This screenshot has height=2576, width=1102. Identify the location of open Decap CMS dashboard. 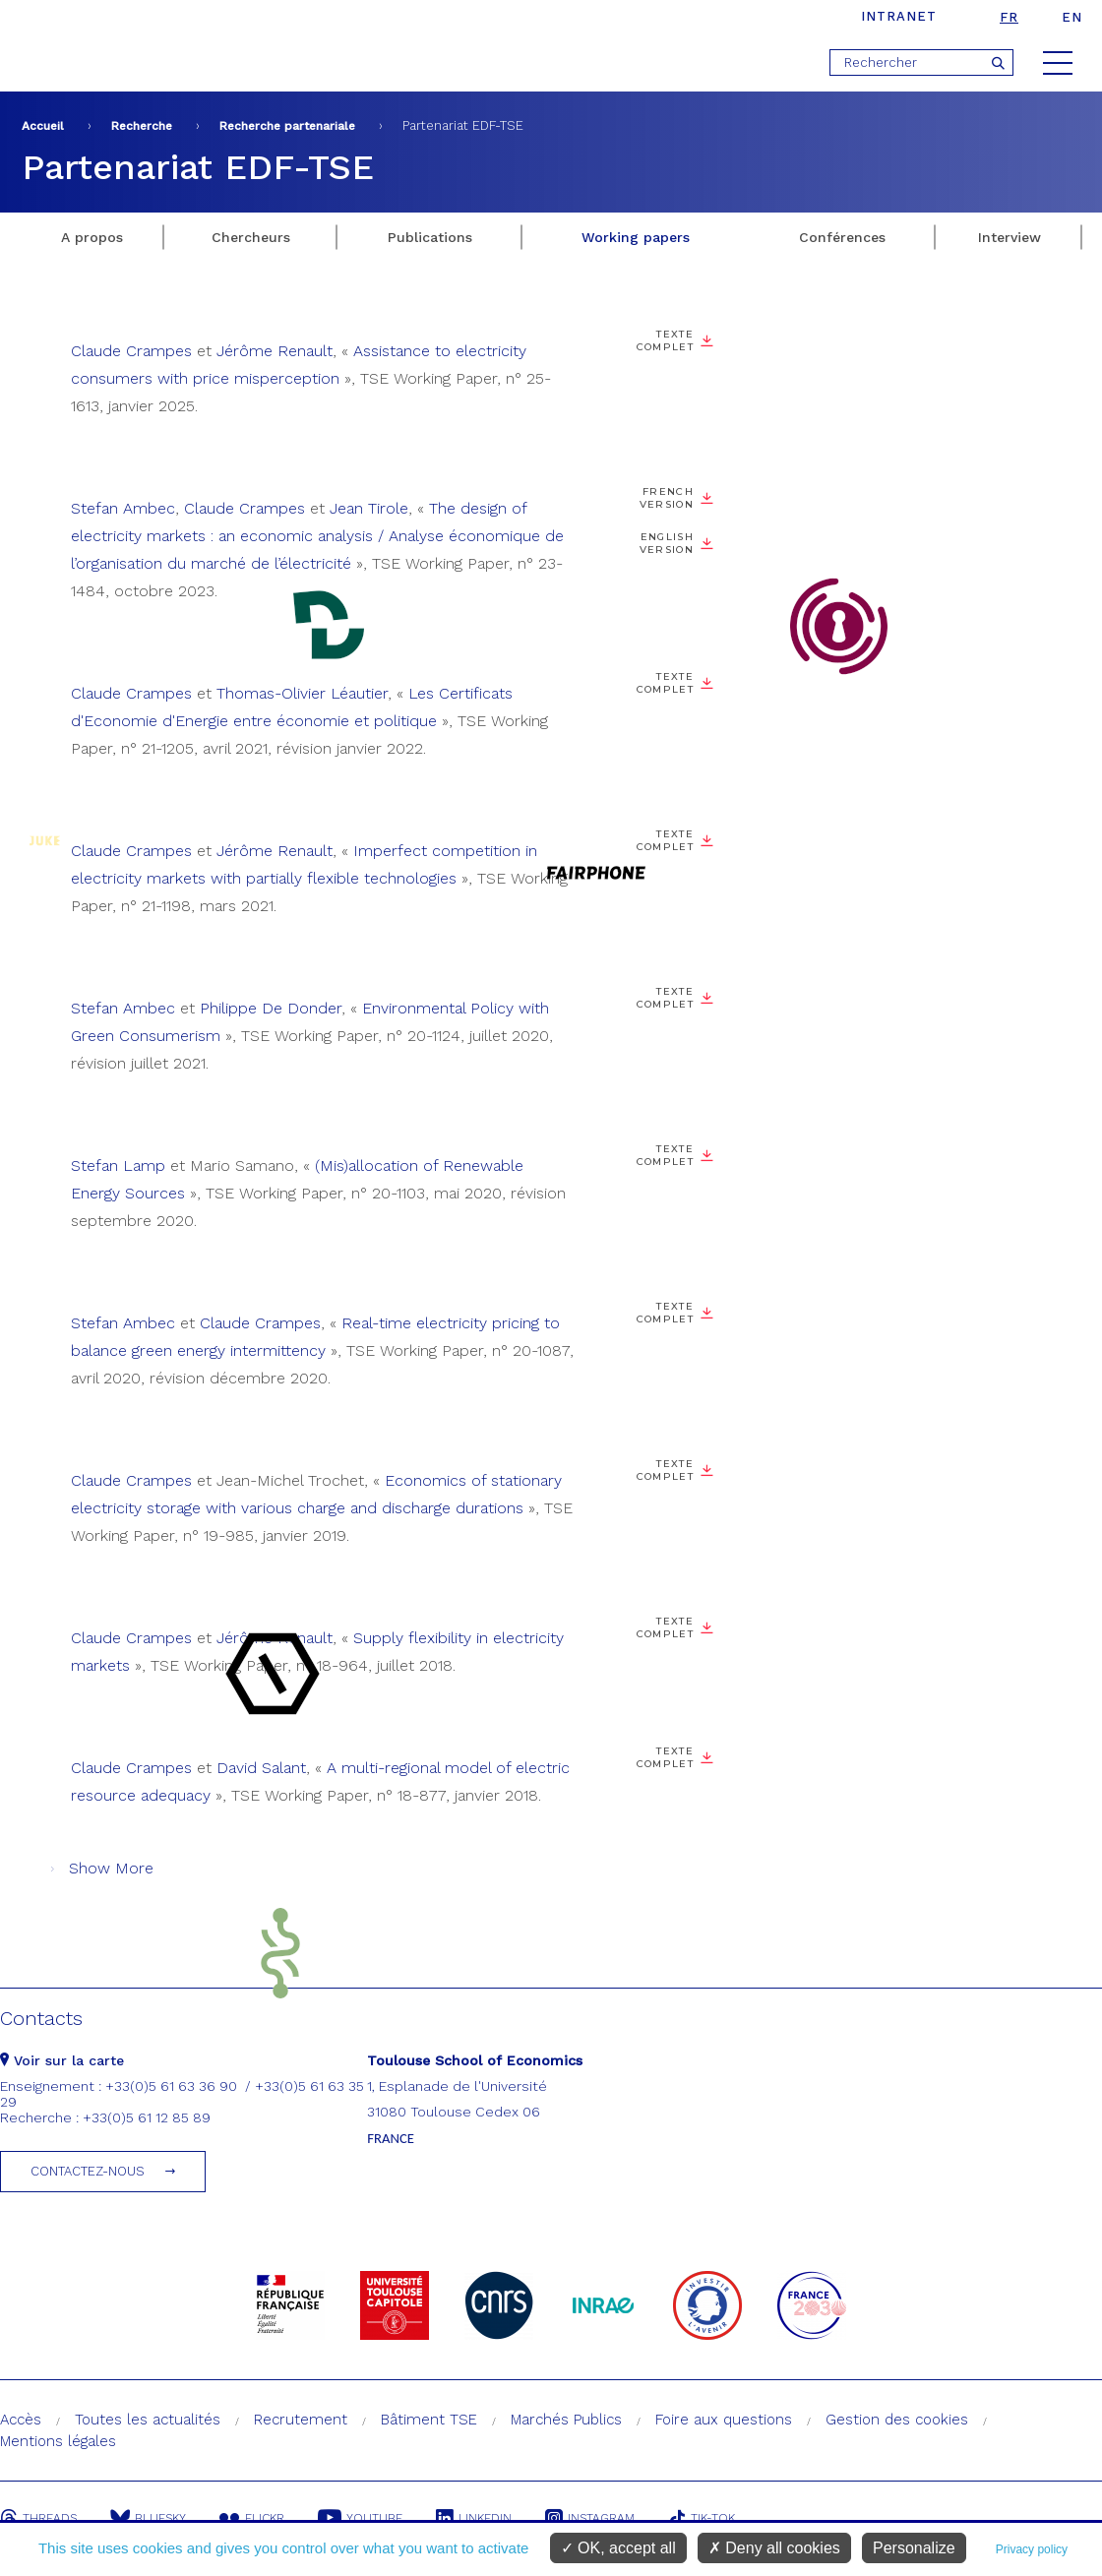
(329, 625).